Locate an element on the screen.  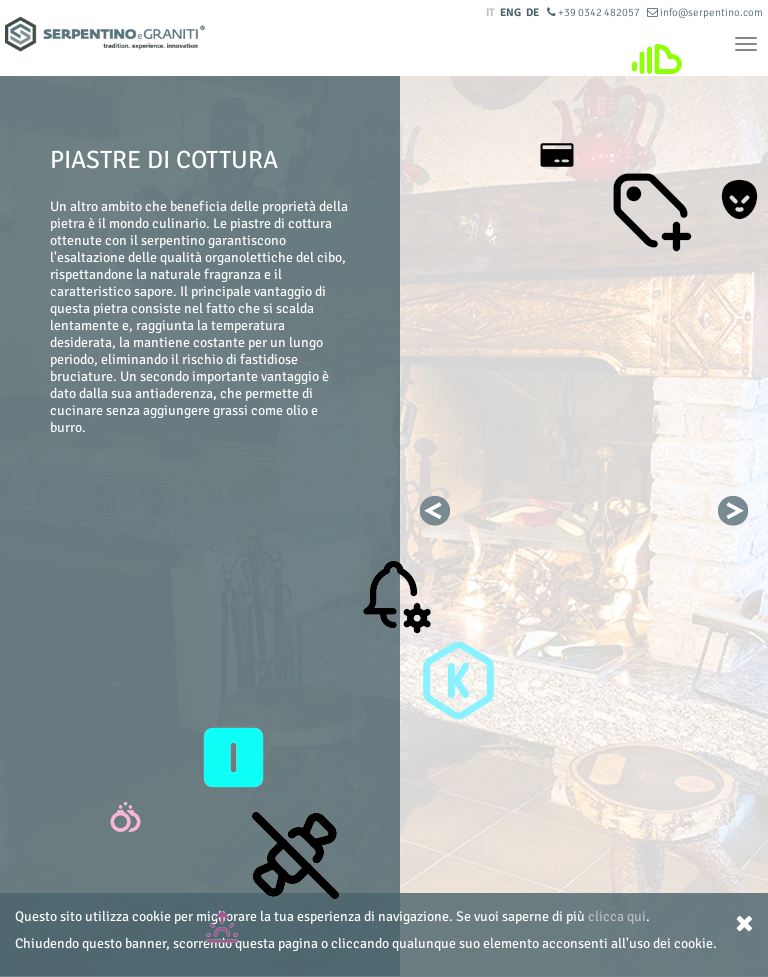
access sci-fi or space-themed content is located at coordinates (739, 199).